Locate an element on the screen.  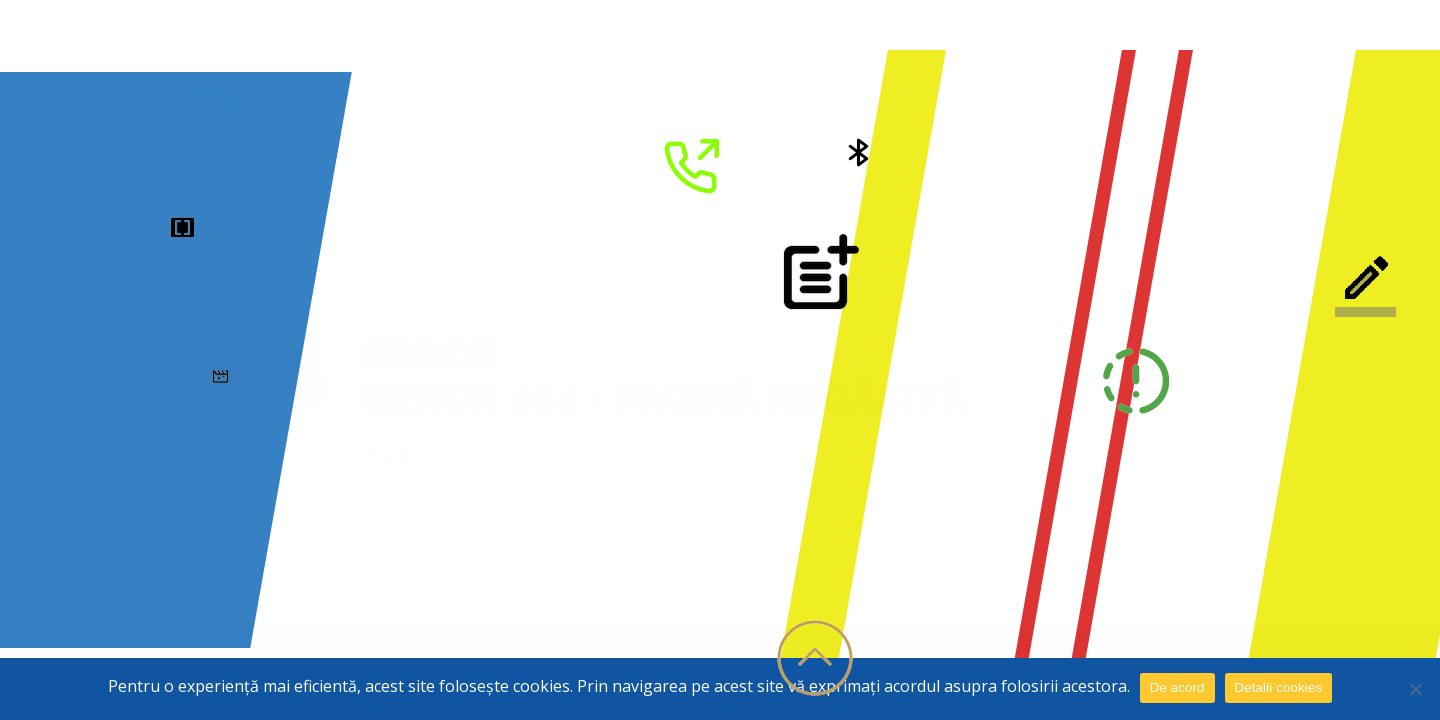
format text as code or array is located at coordinates (182, 227).